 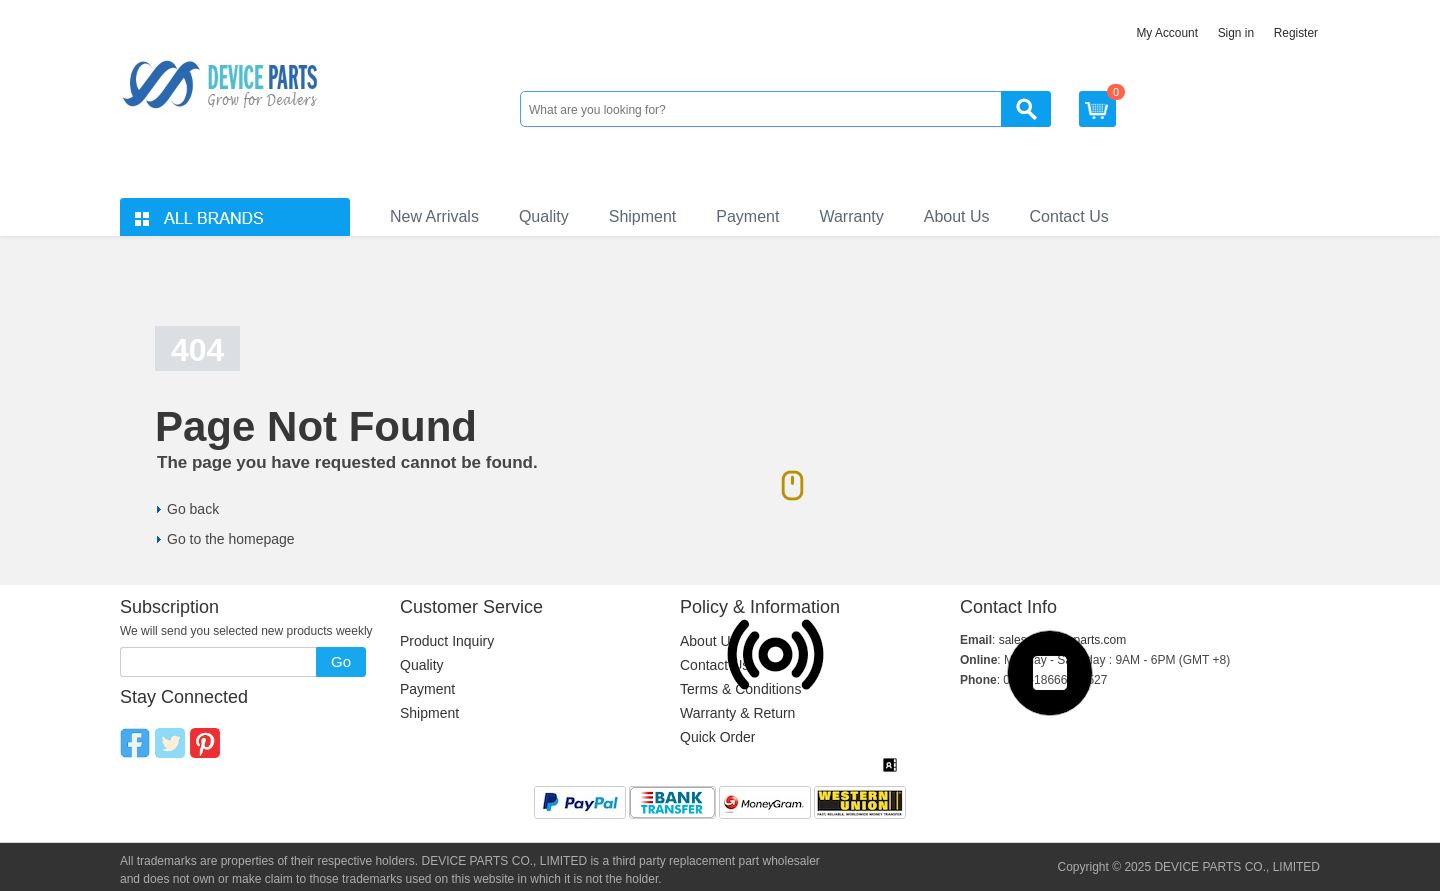 What do you see at coordinates (792, 485) in the screenshot?
I see `mouse input device indicator` at bounding box center [792, 485].